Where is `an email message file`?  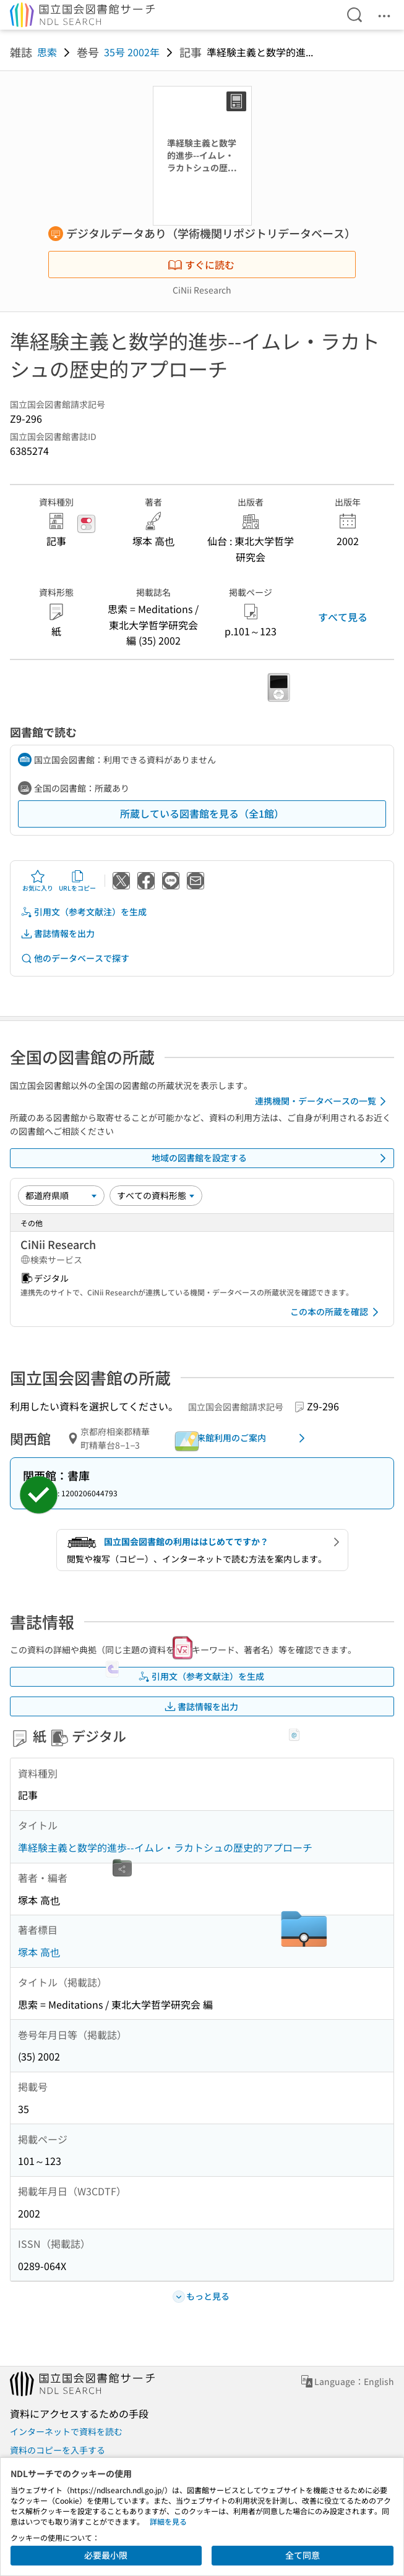 an email message file is located at coordinates (294, 1734).